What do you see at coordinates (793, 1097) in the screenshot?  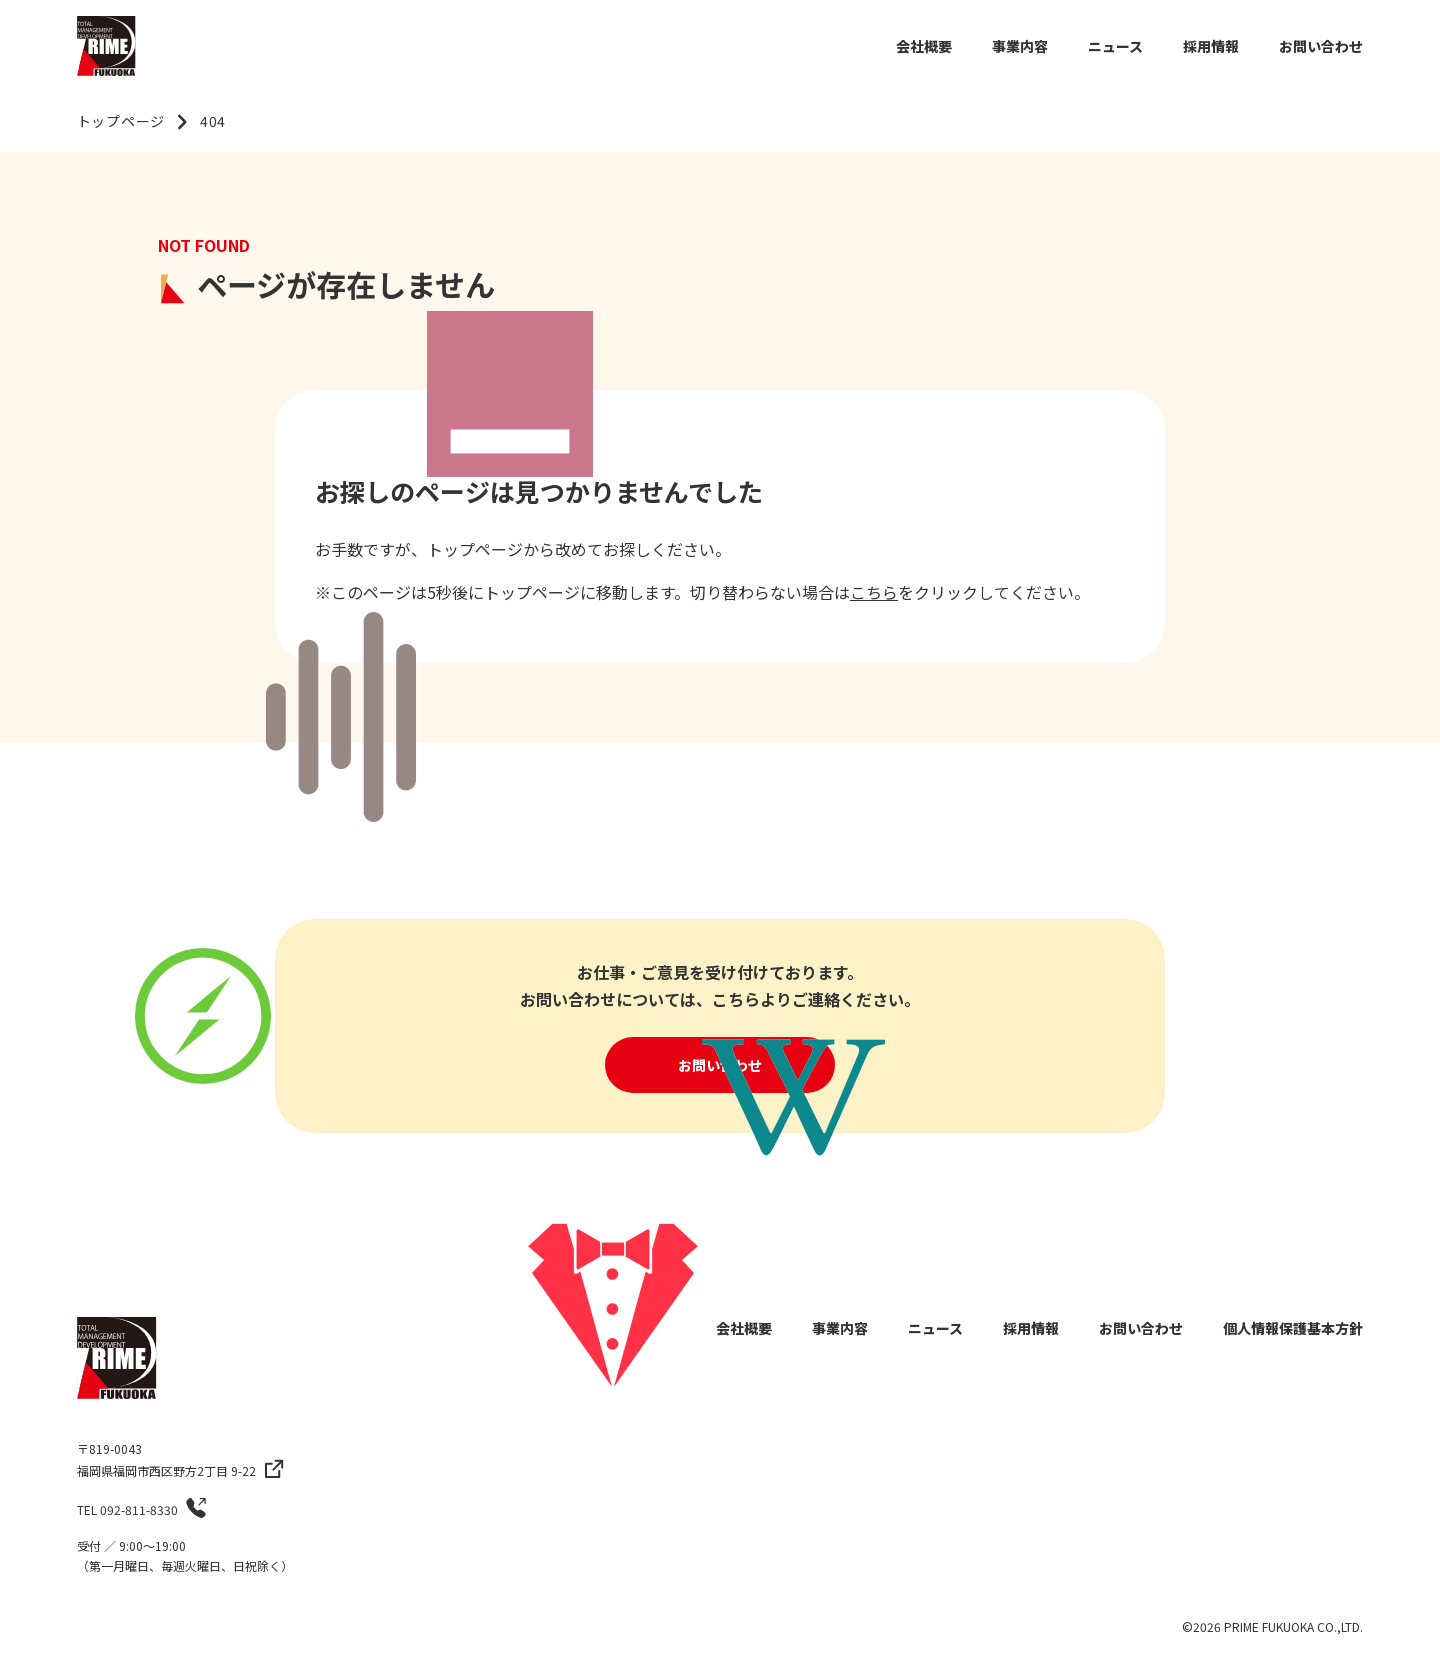 I see `open Wikipedia` at bounding box center [793, 1097].